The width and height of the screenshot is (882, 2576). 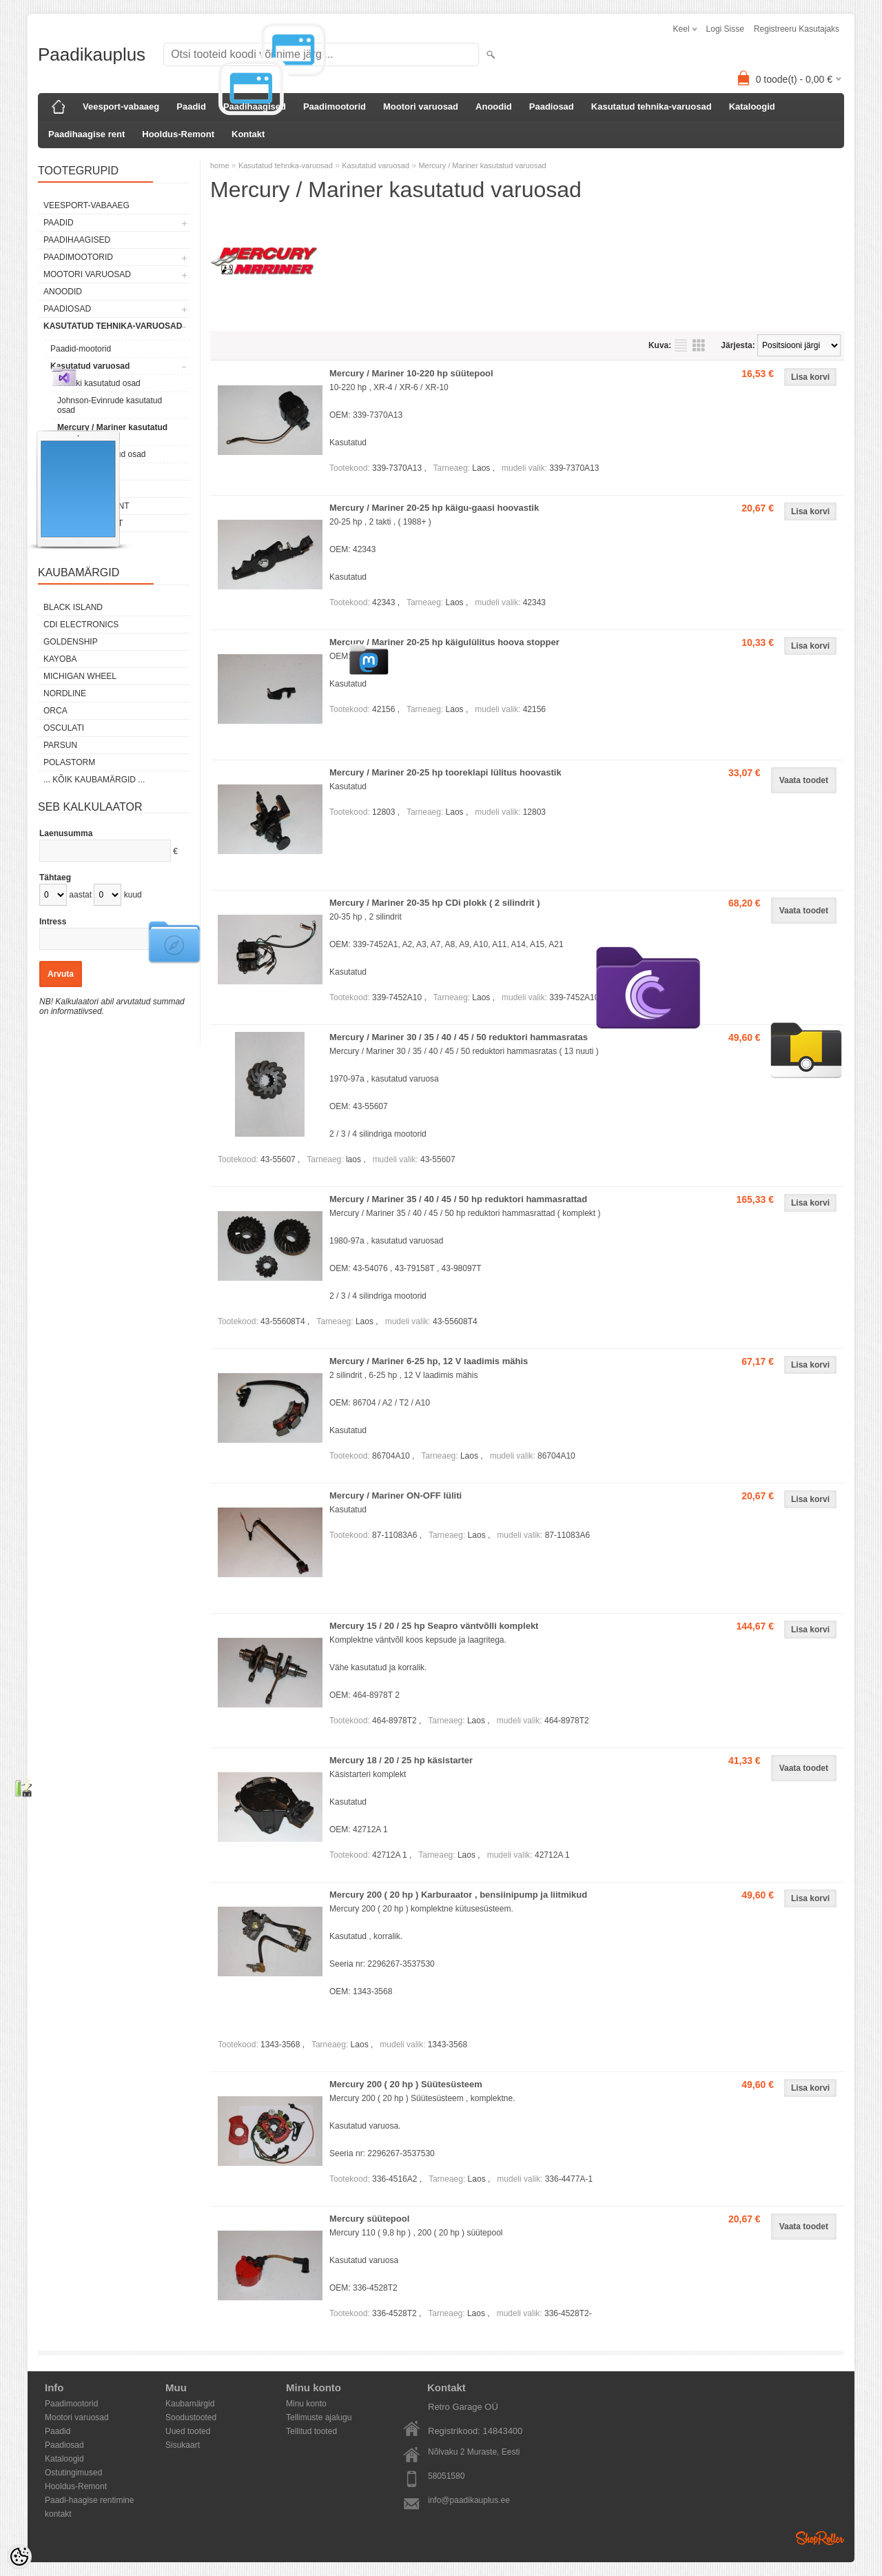 What do you see at coordinates (272, 69) in the screenshot?
I see `duplicate display mode enabled` at bounding box center [272, 69].